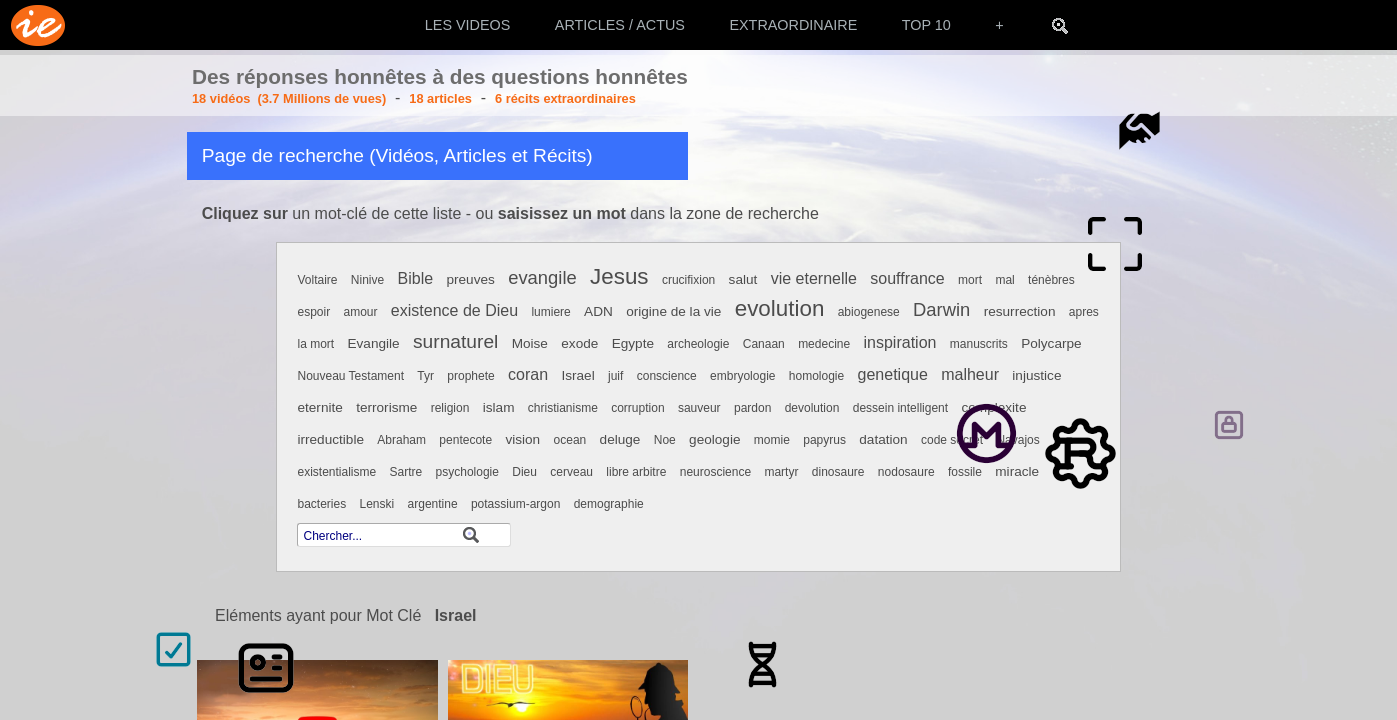  I want to click on mark item as complete, so click(173, 649).